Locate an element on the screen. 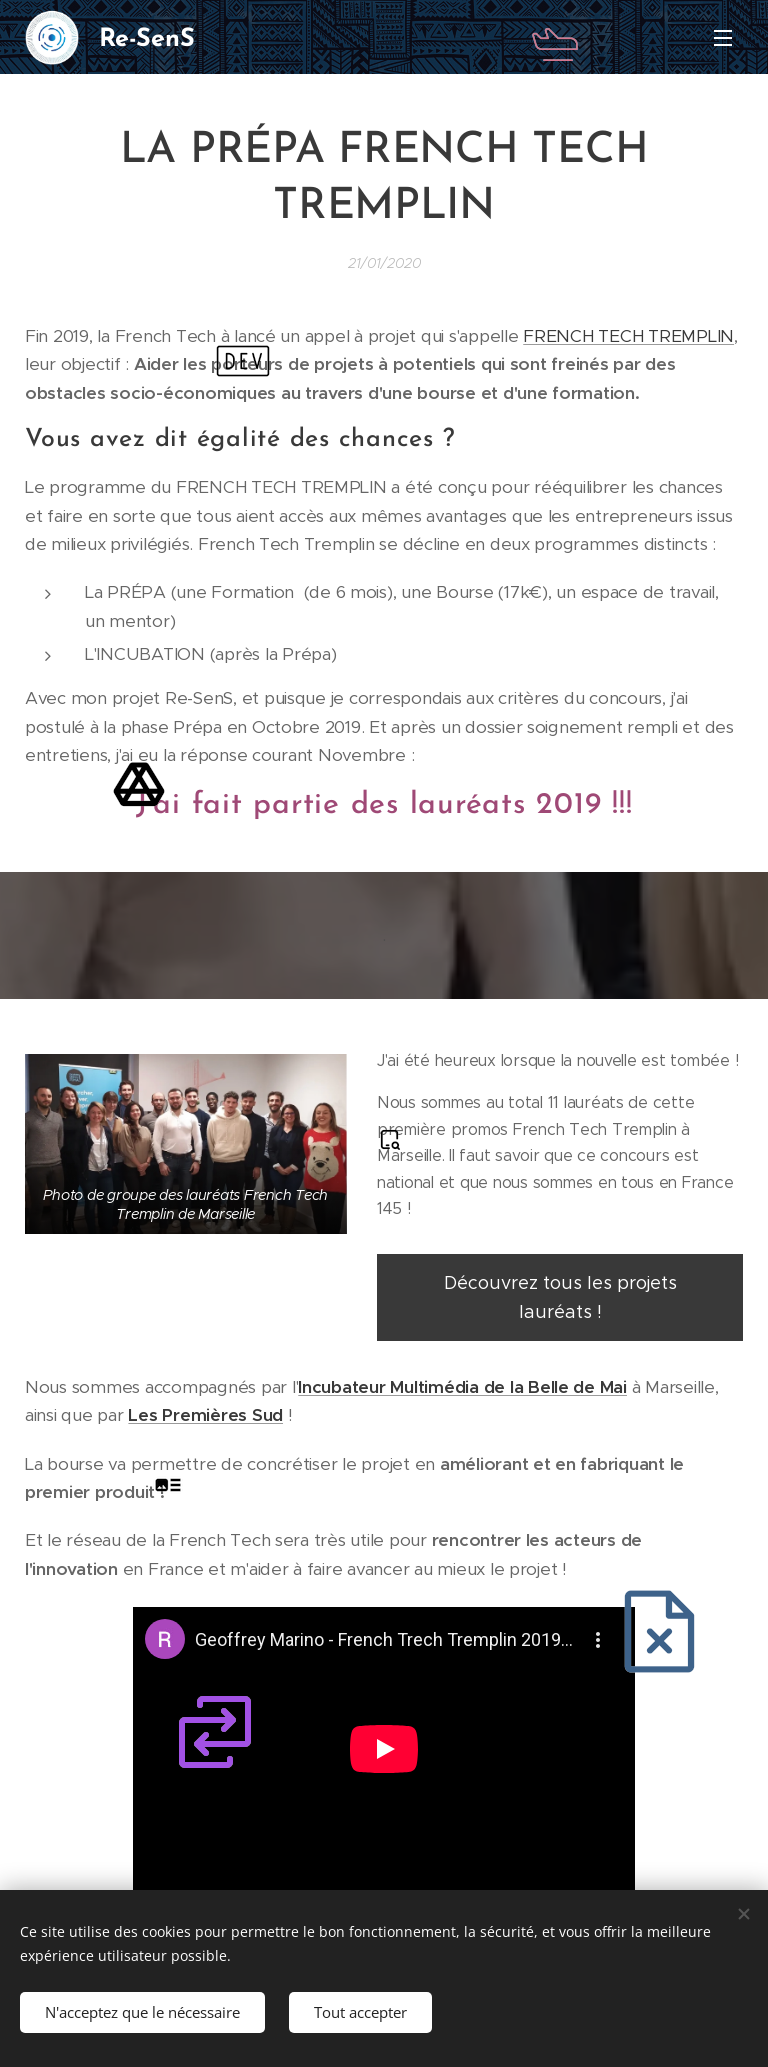  delete or remove a file is located at coordinates (659, 1631).